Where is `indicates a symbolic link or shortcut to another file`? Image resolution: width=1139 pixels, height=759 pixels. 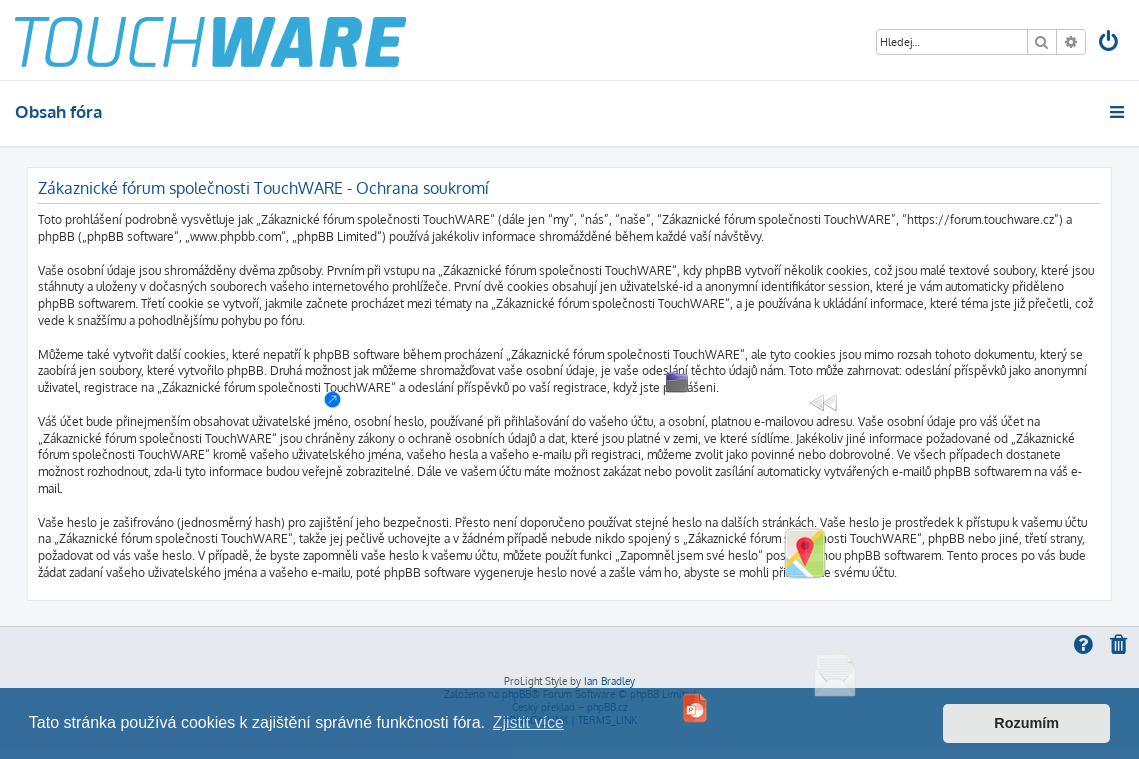 indicates a symbolic link or shortcut to another file is located at coordinates (332, 399).